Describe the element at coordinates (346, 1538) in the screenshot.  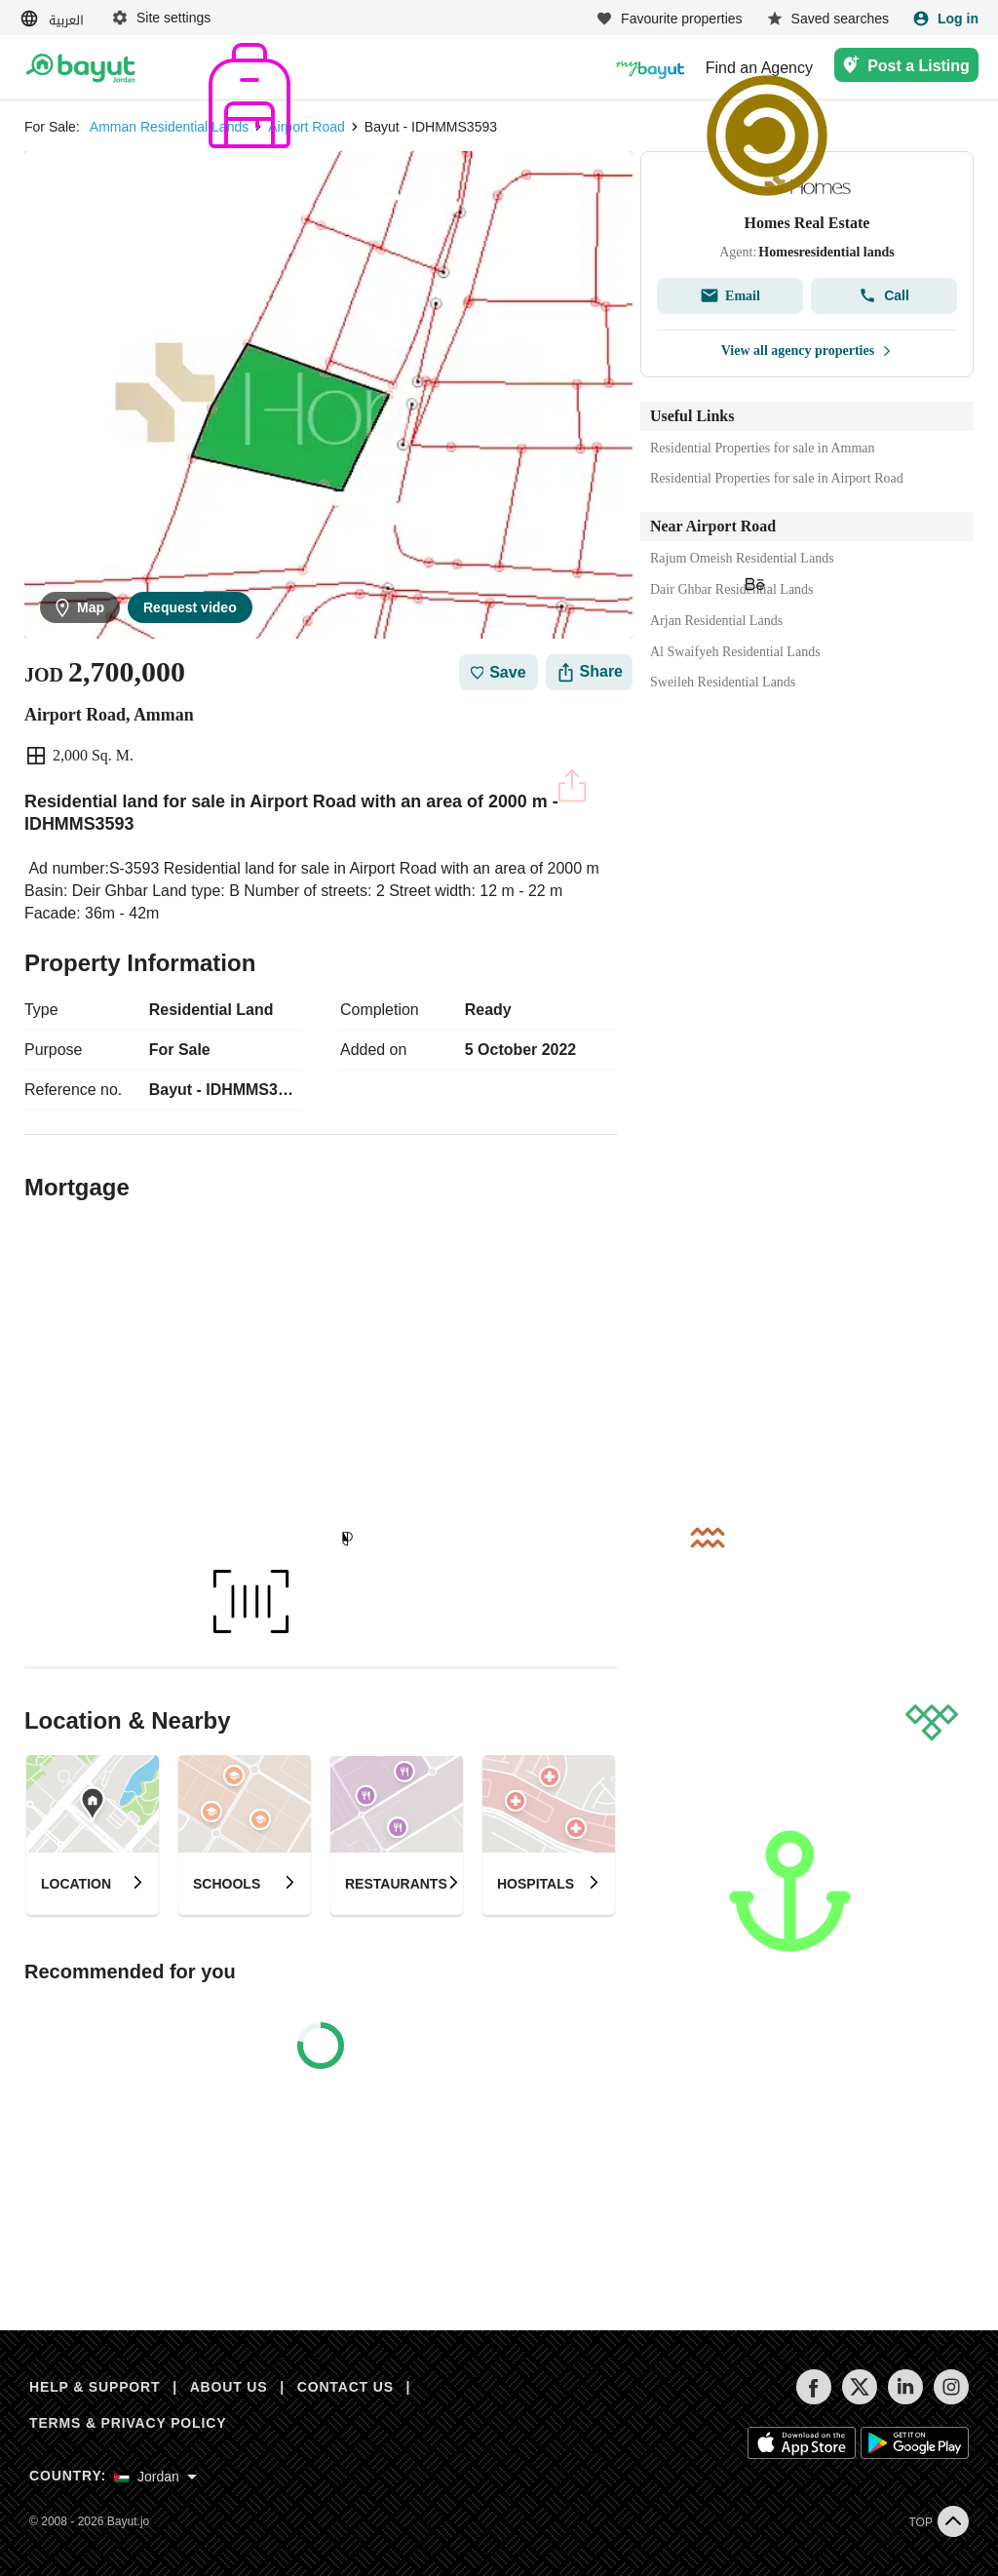
I see `phosphor icons logo` at that location.